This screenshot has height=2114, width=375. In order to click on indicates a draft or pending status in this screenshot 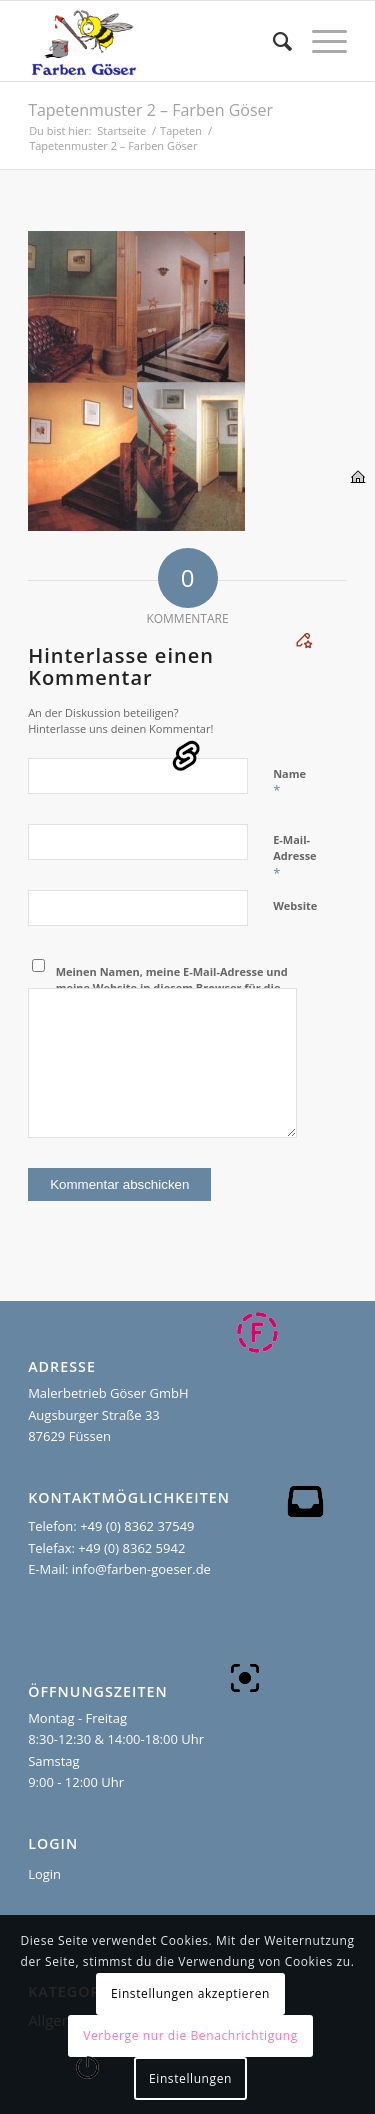, I will do `click(257, 1332)`.